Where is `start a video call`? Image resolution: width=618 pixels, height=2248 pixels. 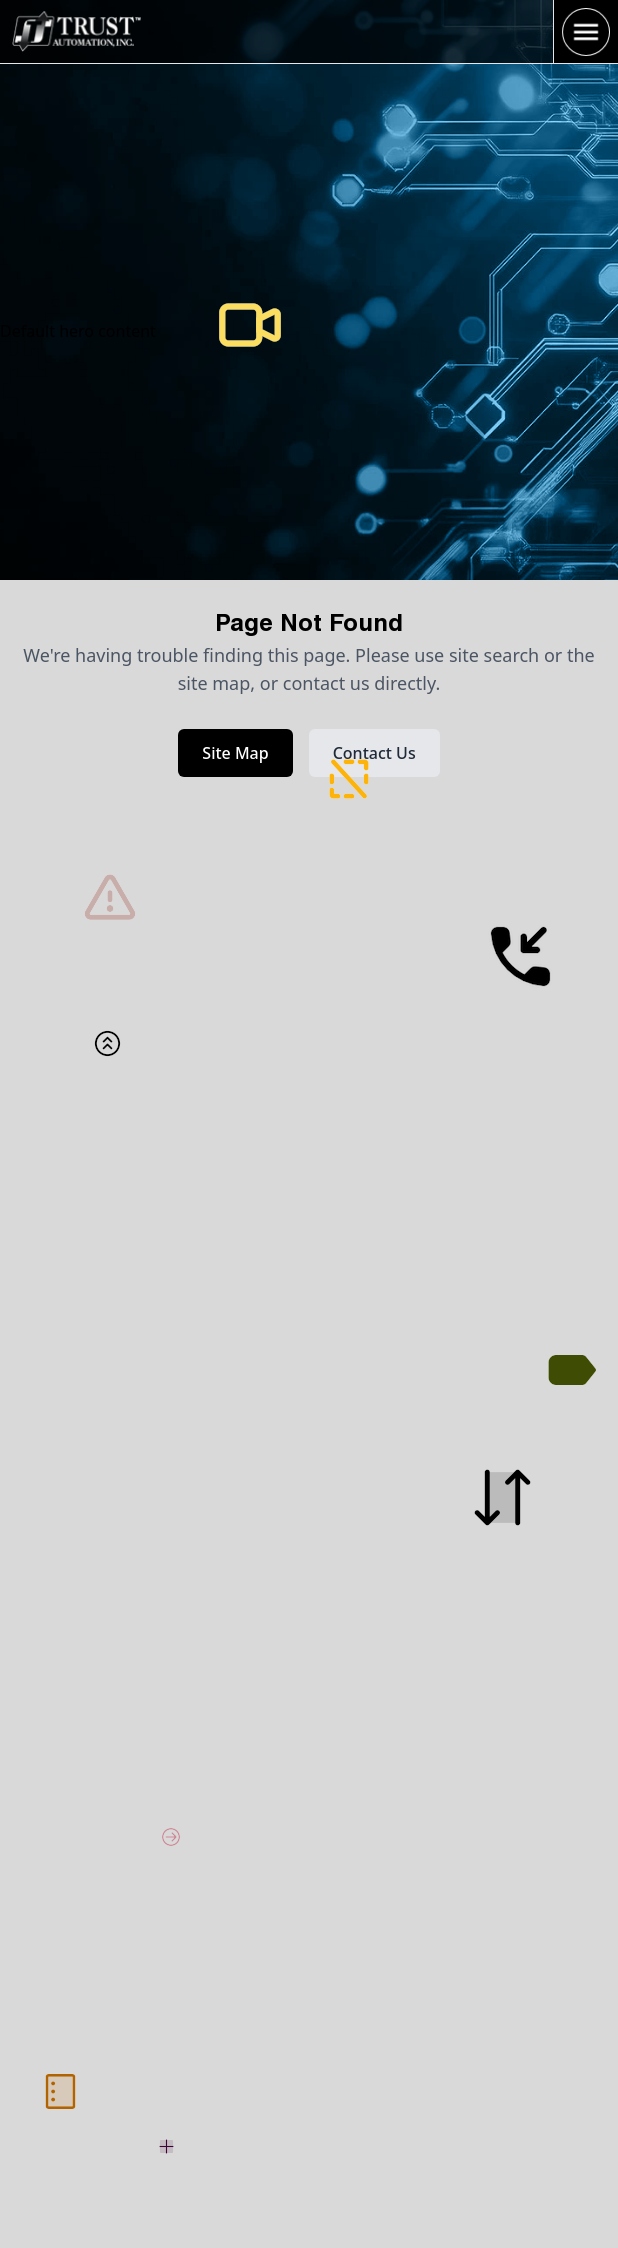 start a video call is located at coordinates (250, 325).